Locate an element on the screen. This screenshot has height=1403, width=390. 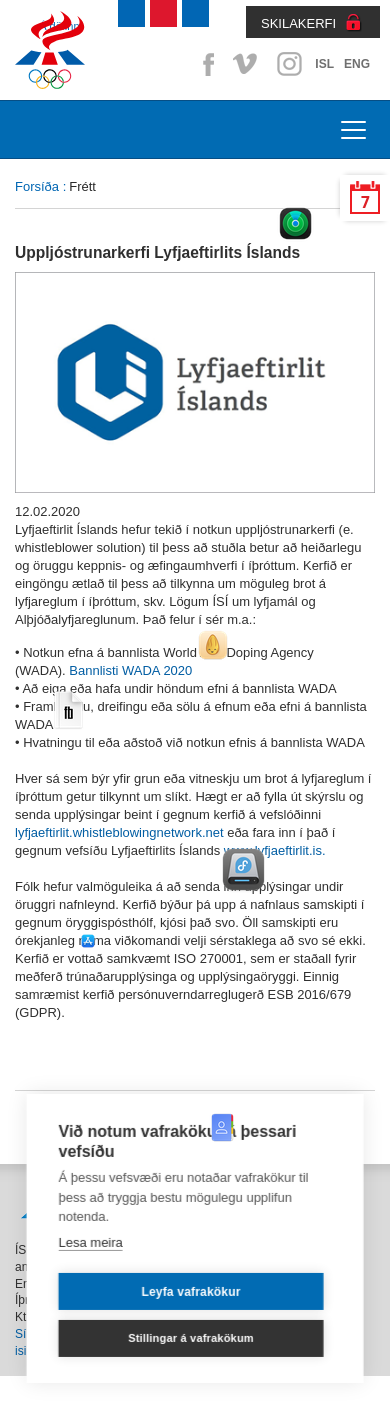
open the App Store to browse and download apps is located at coordinates (88, 941).